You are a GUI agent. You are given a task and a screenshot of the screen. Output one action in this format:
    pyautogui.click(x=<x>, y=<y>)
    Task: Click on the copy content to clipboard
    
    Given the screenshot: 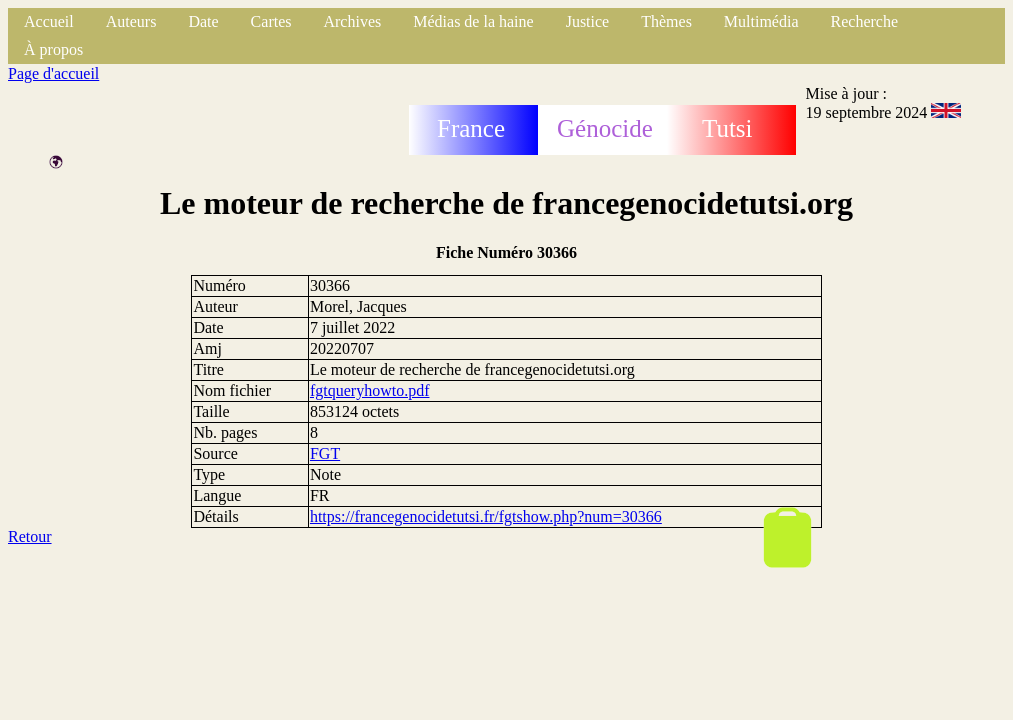 What is the action you would take?
    pyautogui.click(x=787, y=537)
    